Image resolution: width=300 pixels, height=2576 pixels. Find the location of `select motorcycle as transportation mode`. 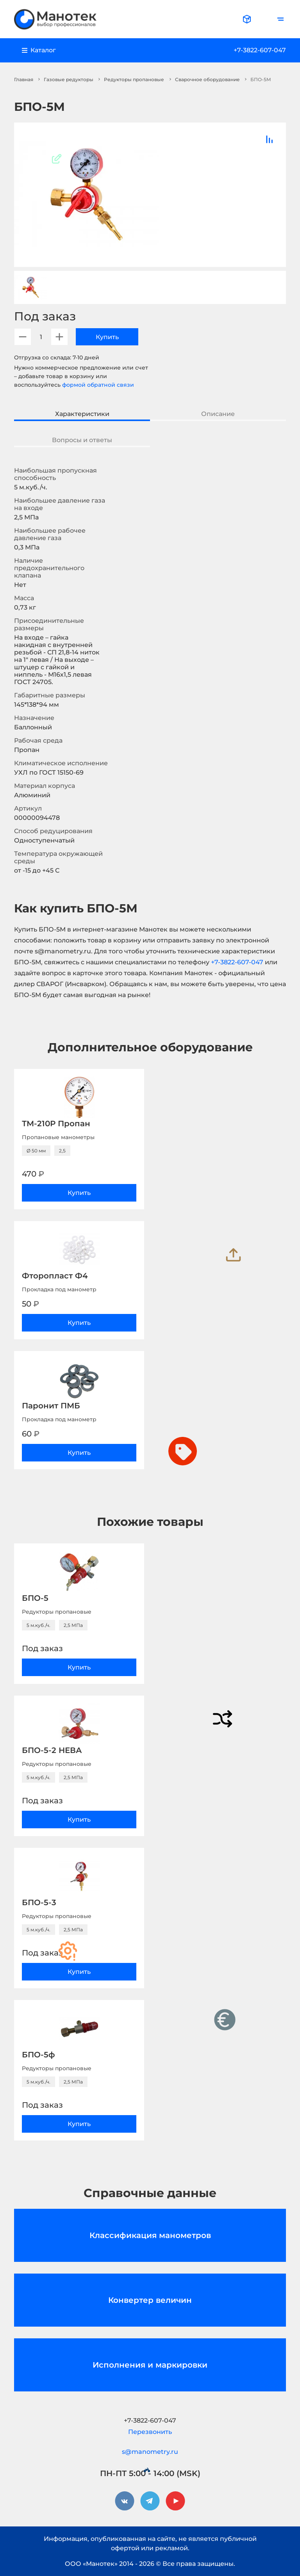

select motorcycle as transportation mode is located at coordinates (147, 2470).